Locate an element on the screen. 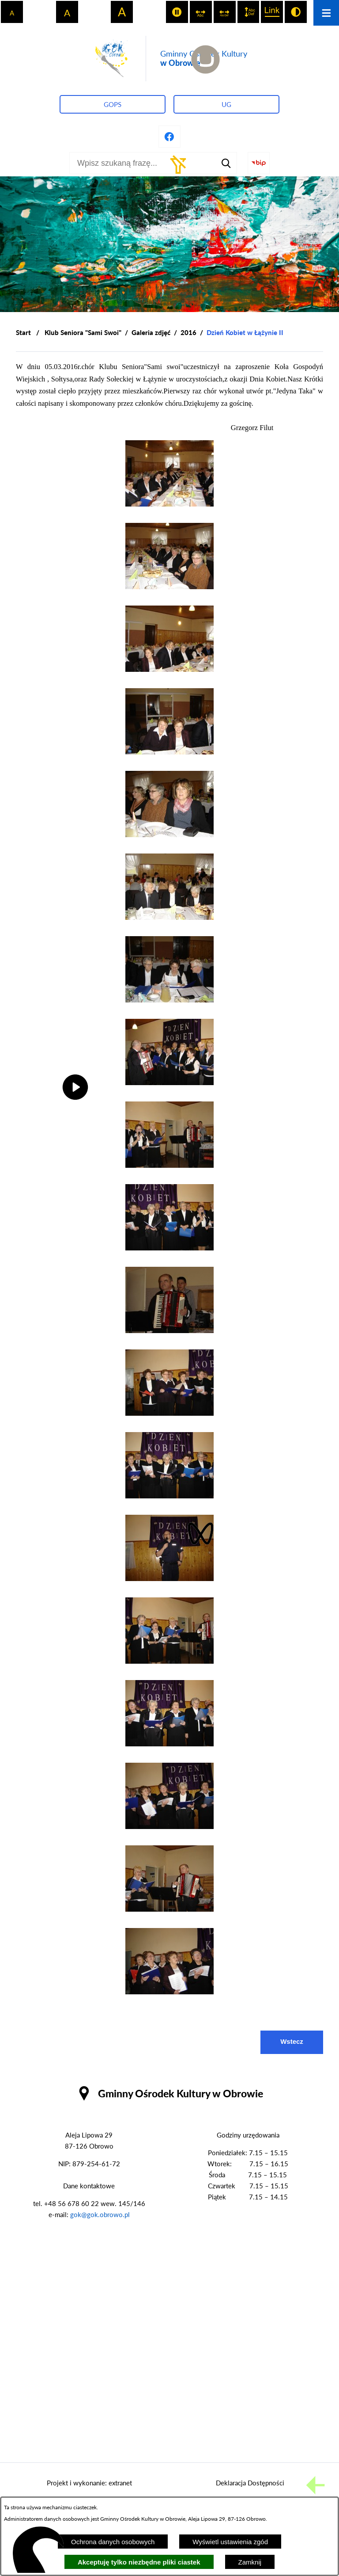 Image resolution: width=339 pixels, height=2576 pixels. open OctoPrint 3D printer management interface is located at coordinates (38, 2549).